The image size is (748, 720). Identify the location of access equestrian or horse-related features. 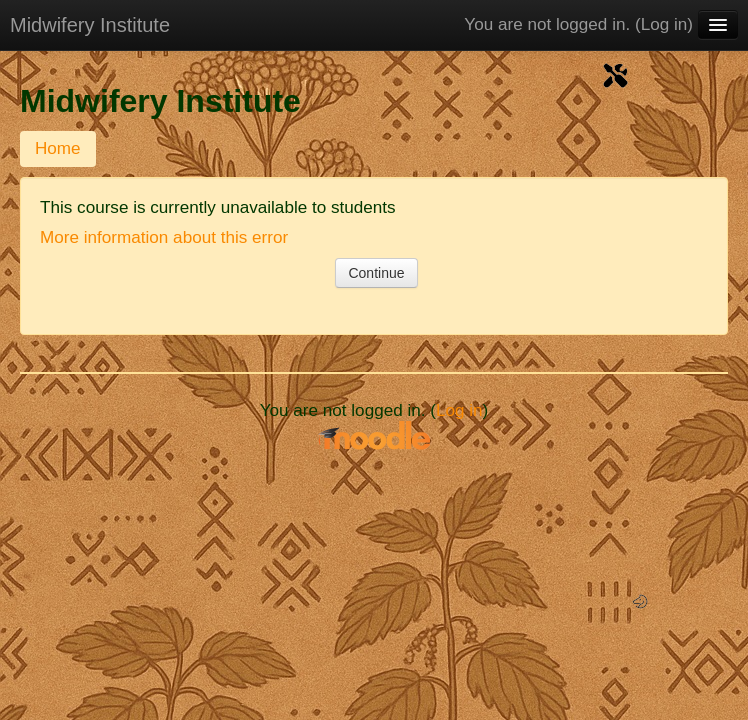
(640, 601).